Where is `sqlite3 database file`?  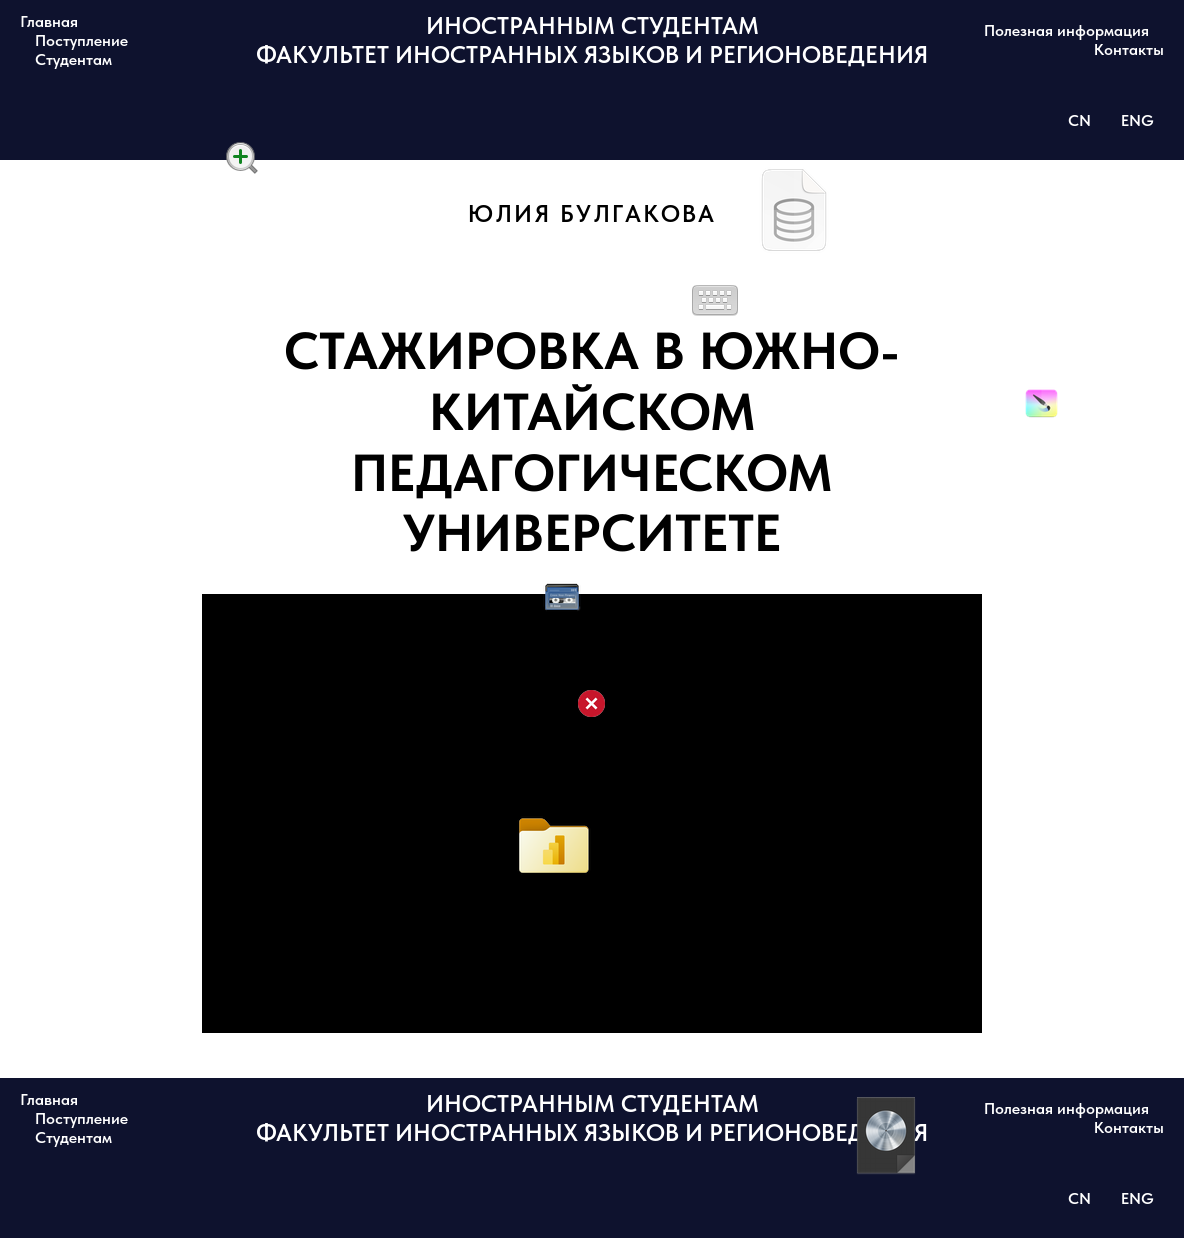 sqlite3 database file is located at coordinates (794, 210).